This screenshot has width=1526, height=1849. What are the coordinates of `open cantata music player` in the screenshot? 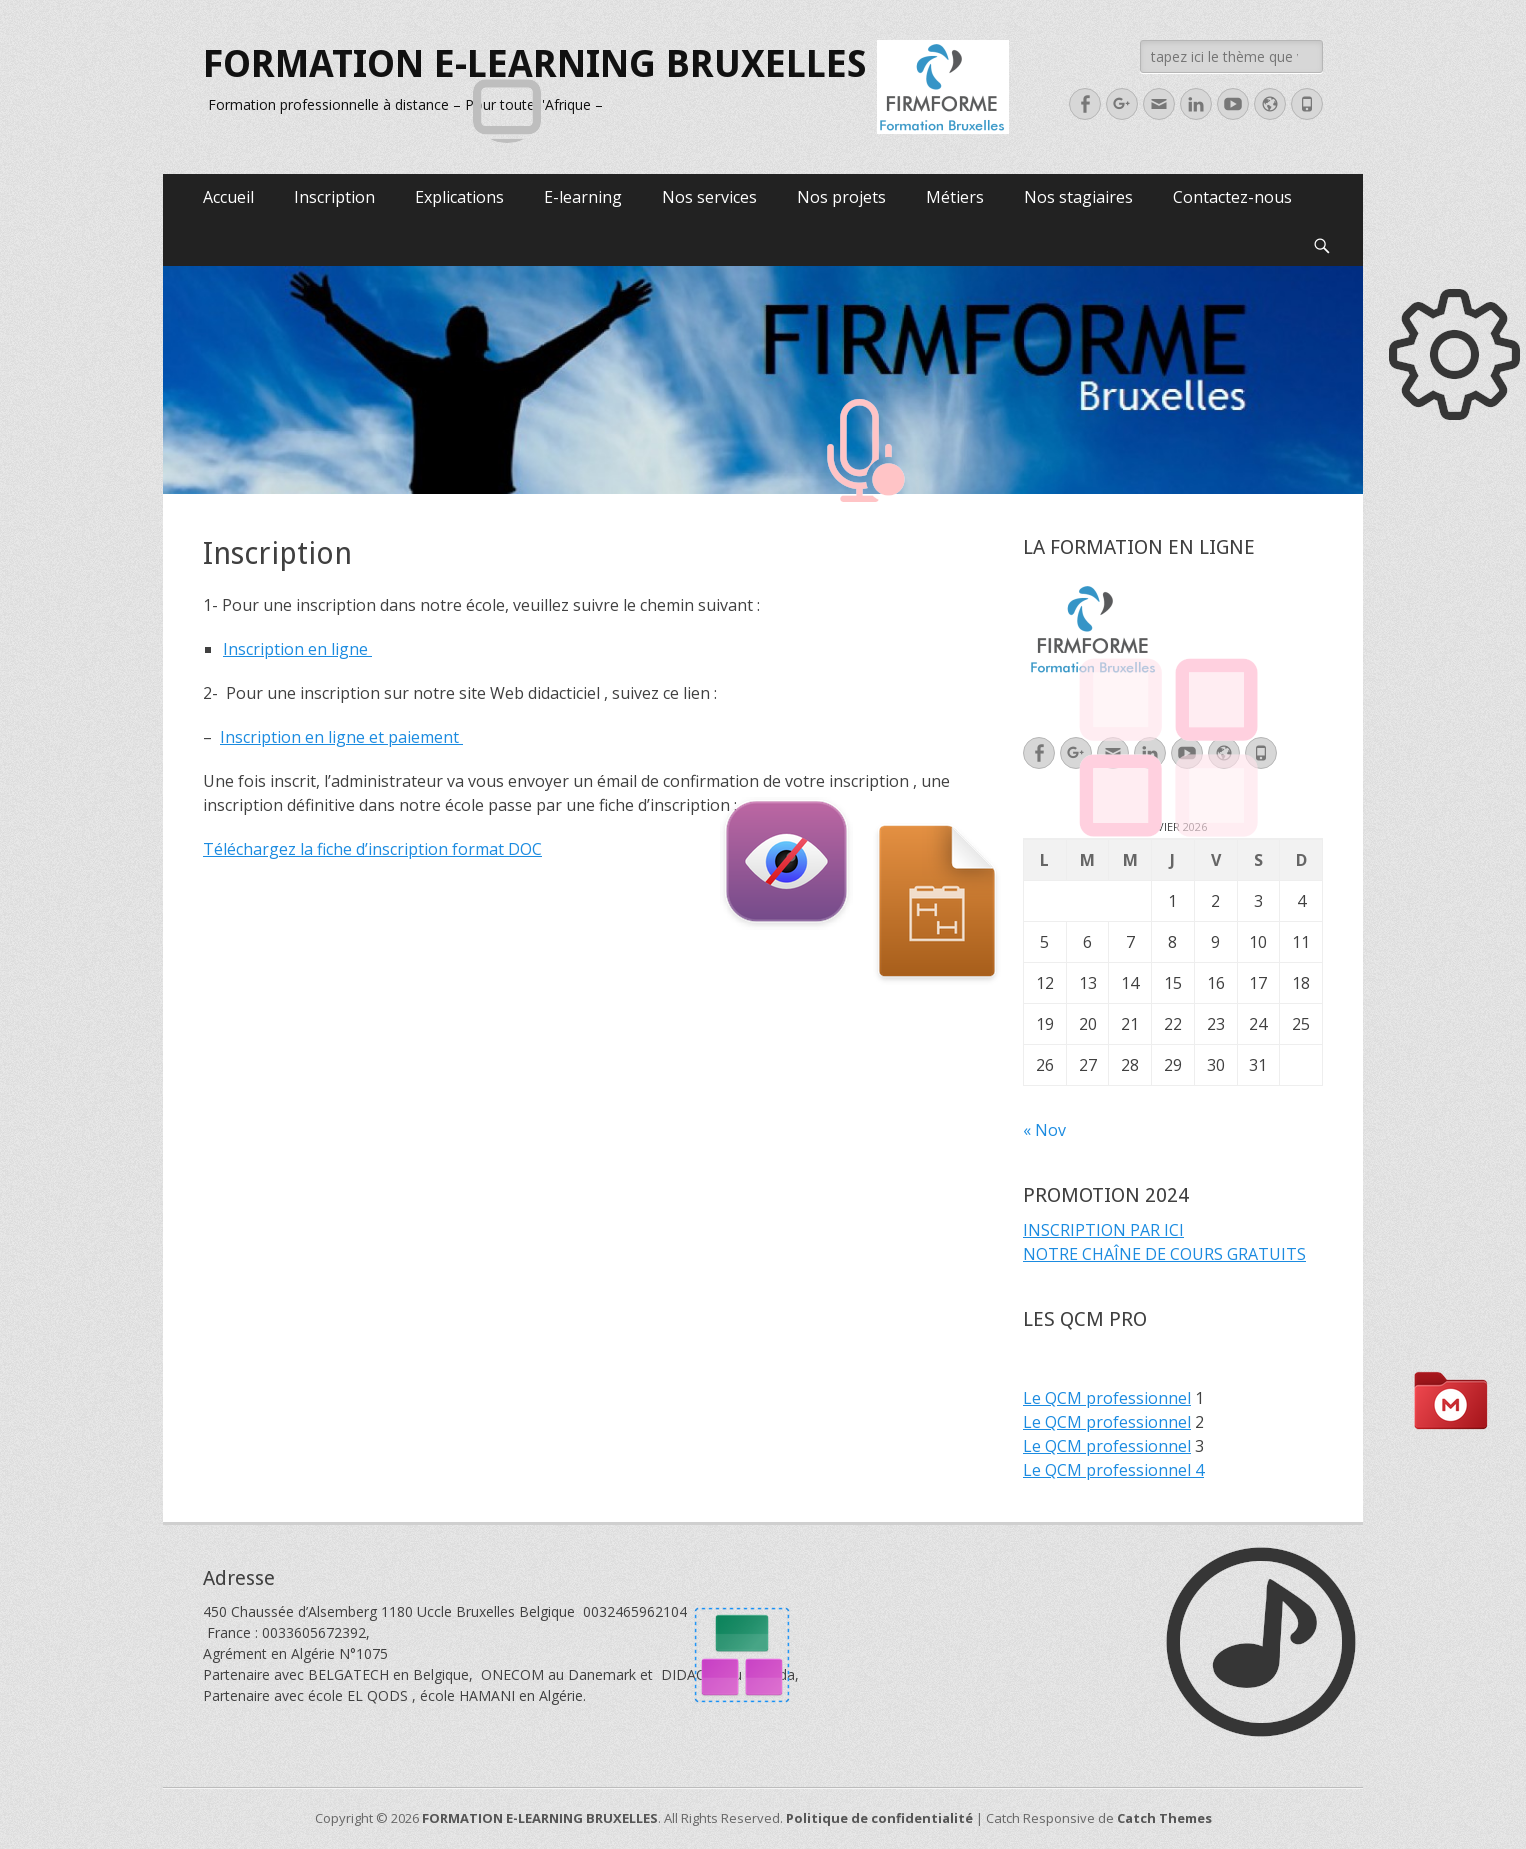 It's located at (1261, 1642).